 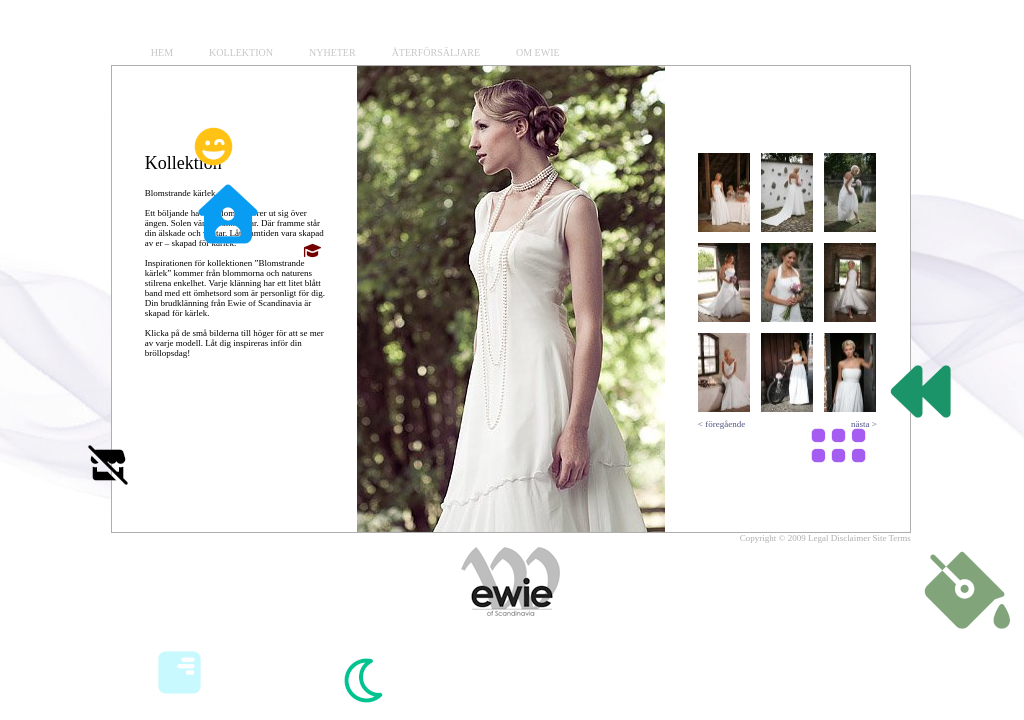 I want to click on access education or learning resources, so click(x=312, y=250).